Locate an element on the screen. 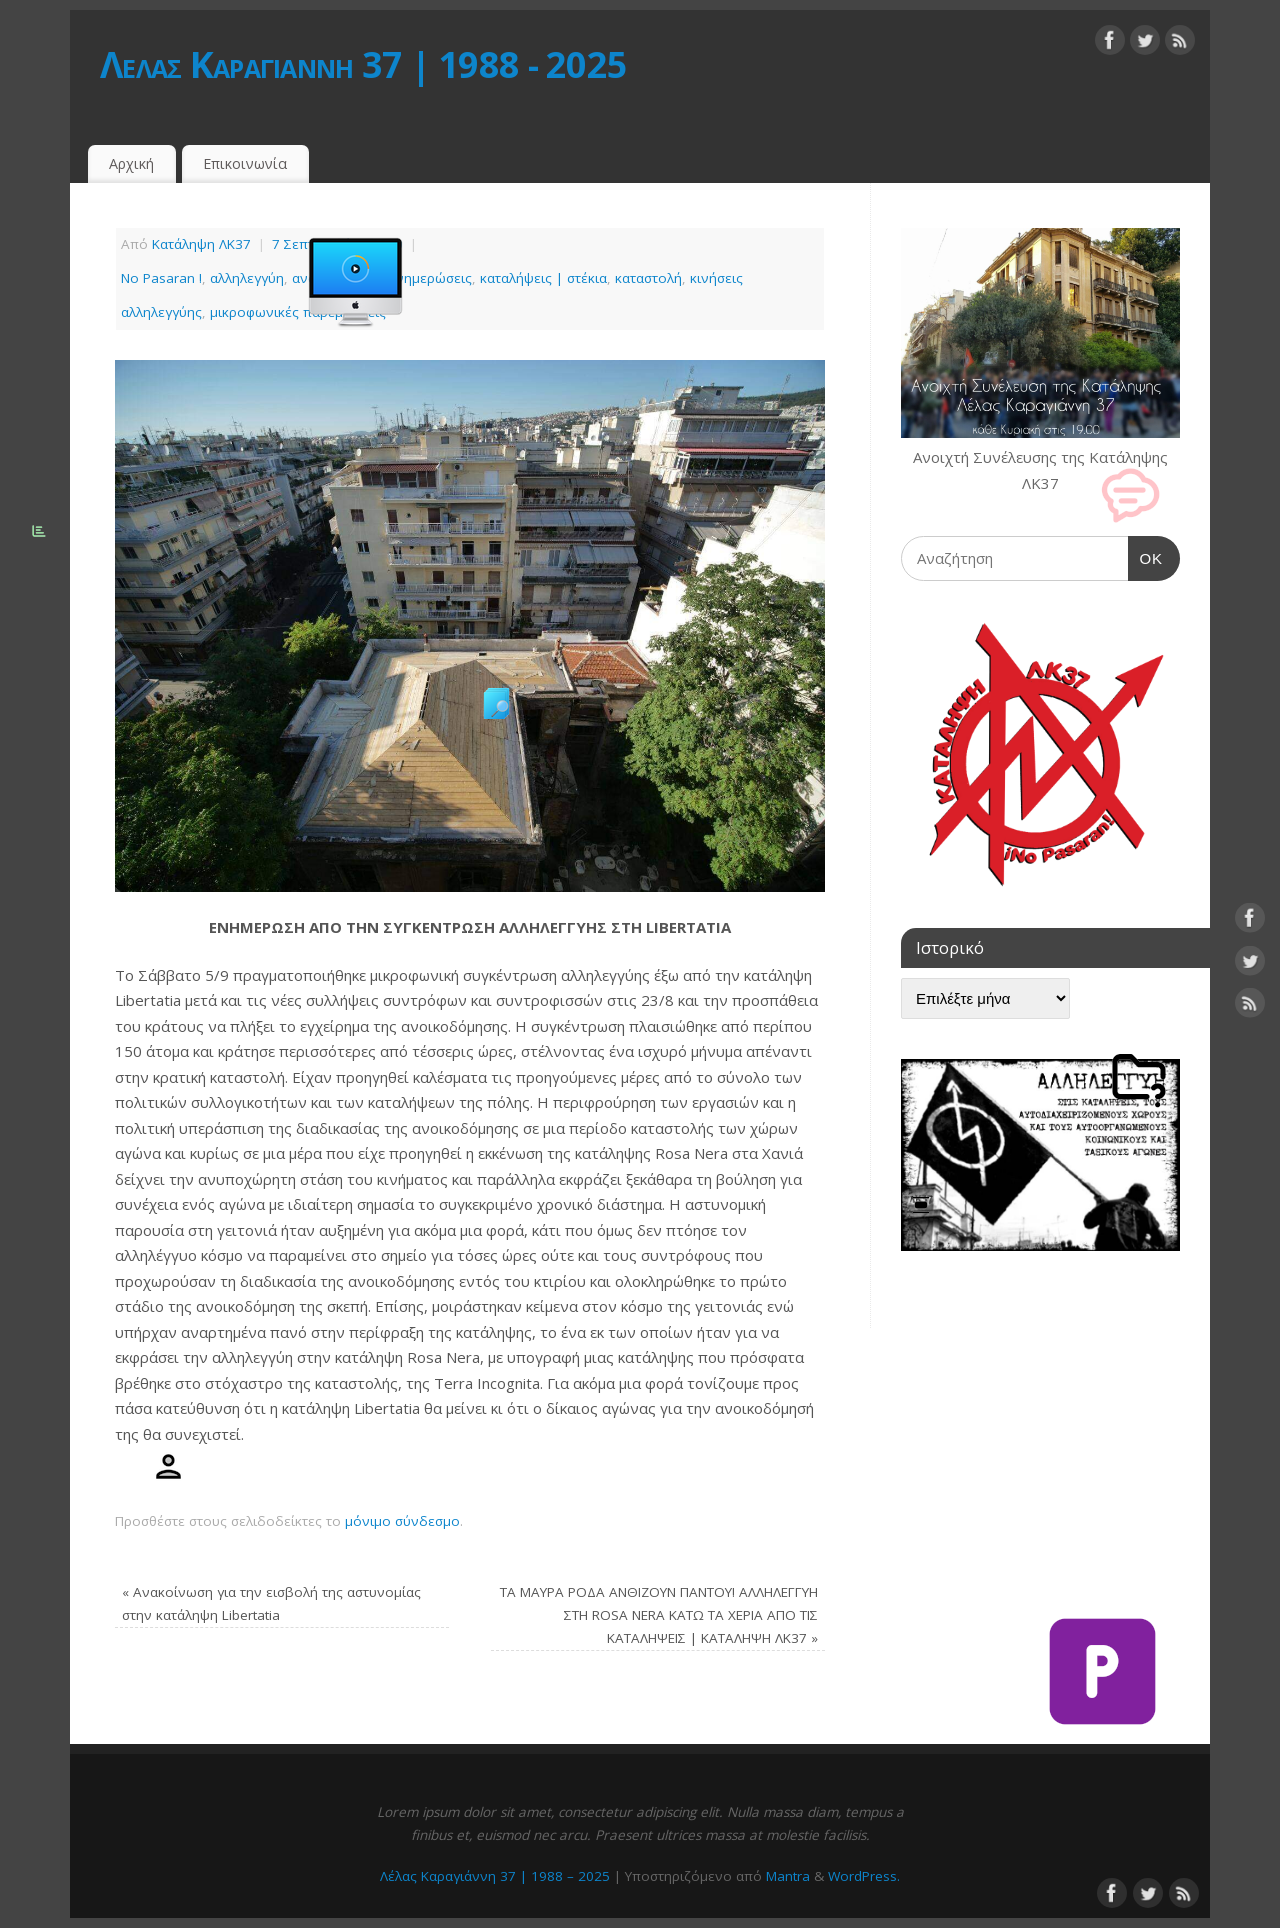  view analytics or statistics is located at coordinates (39, 531).